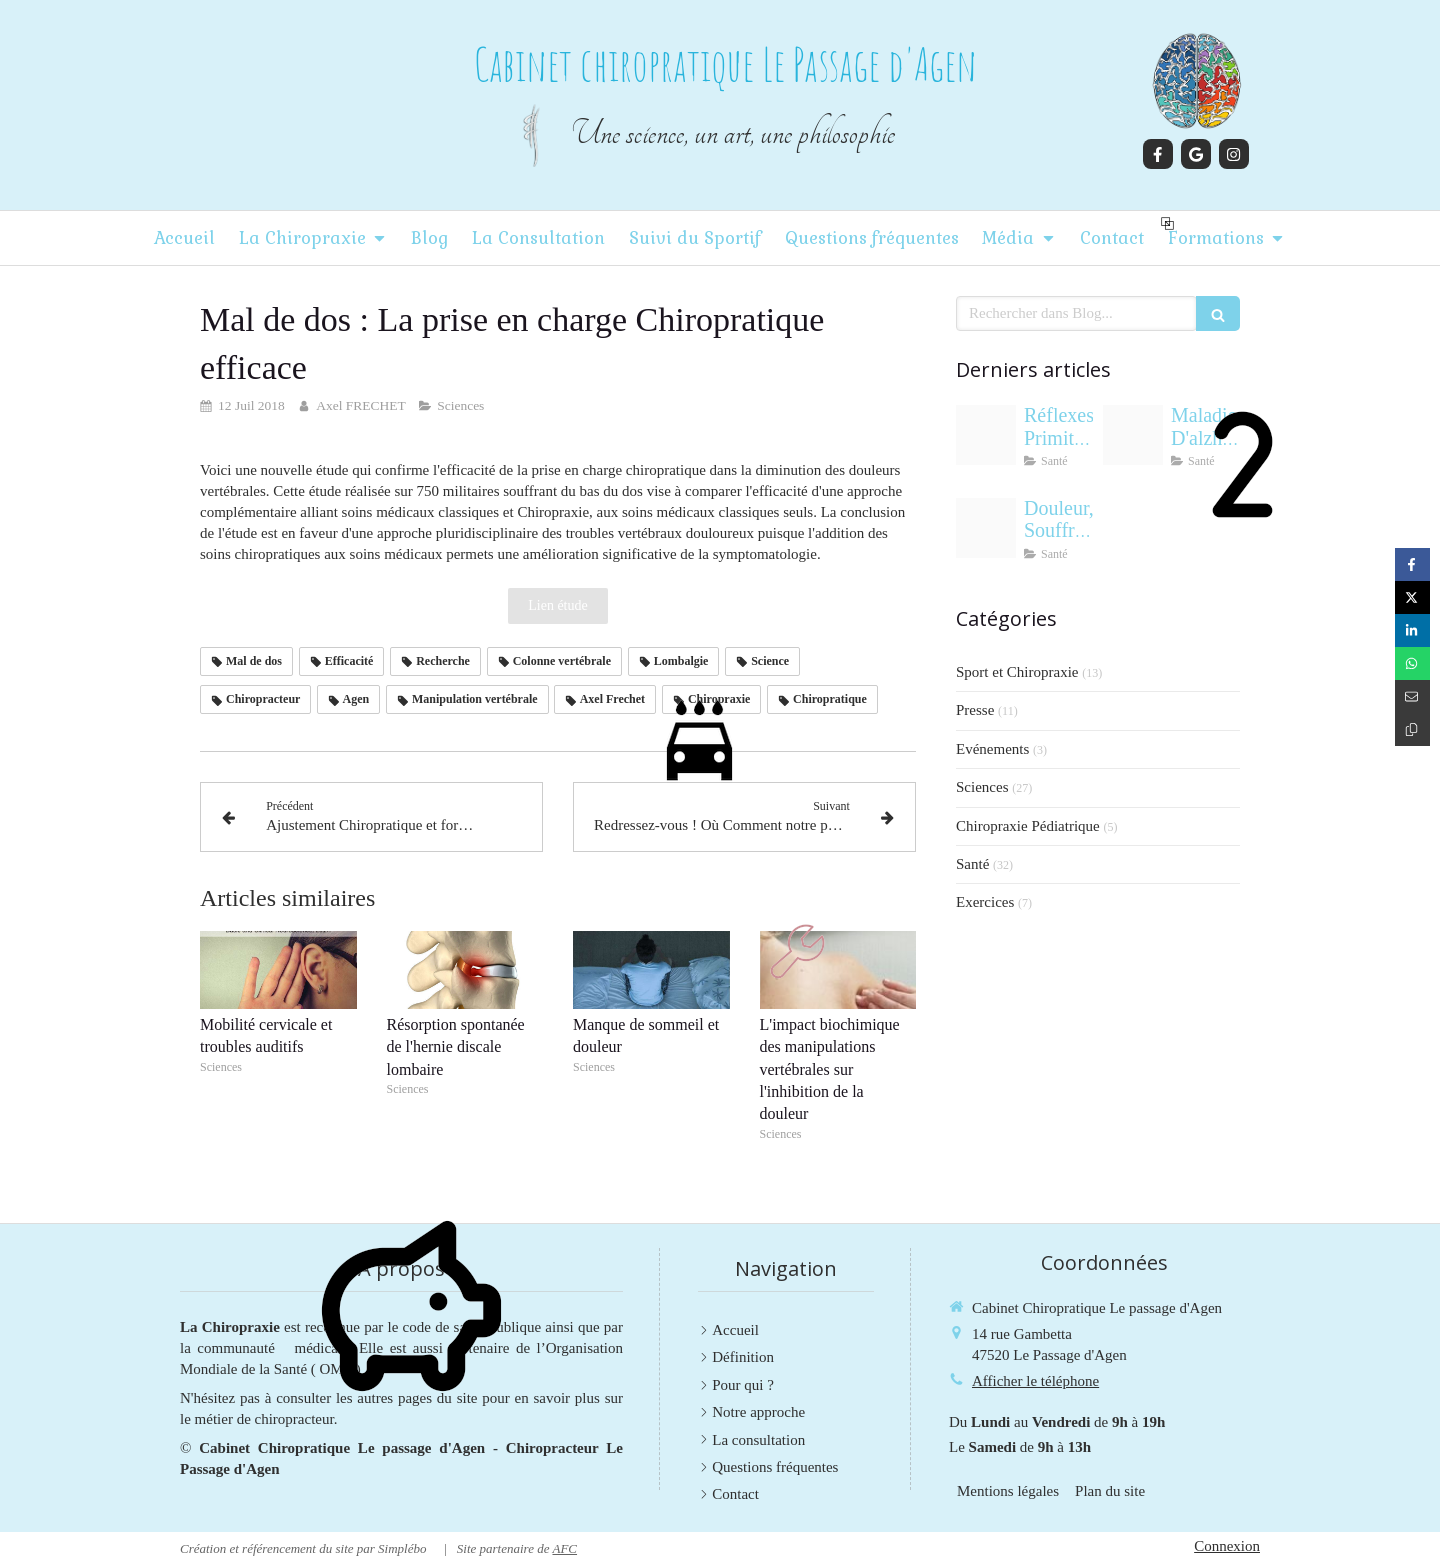 The height and width of the screenshot is (1565, 1440). What do you see at coordinates (699, 740) in the screenshot?
I see `find nearby car wash locations` at bounding box center [699, 740].